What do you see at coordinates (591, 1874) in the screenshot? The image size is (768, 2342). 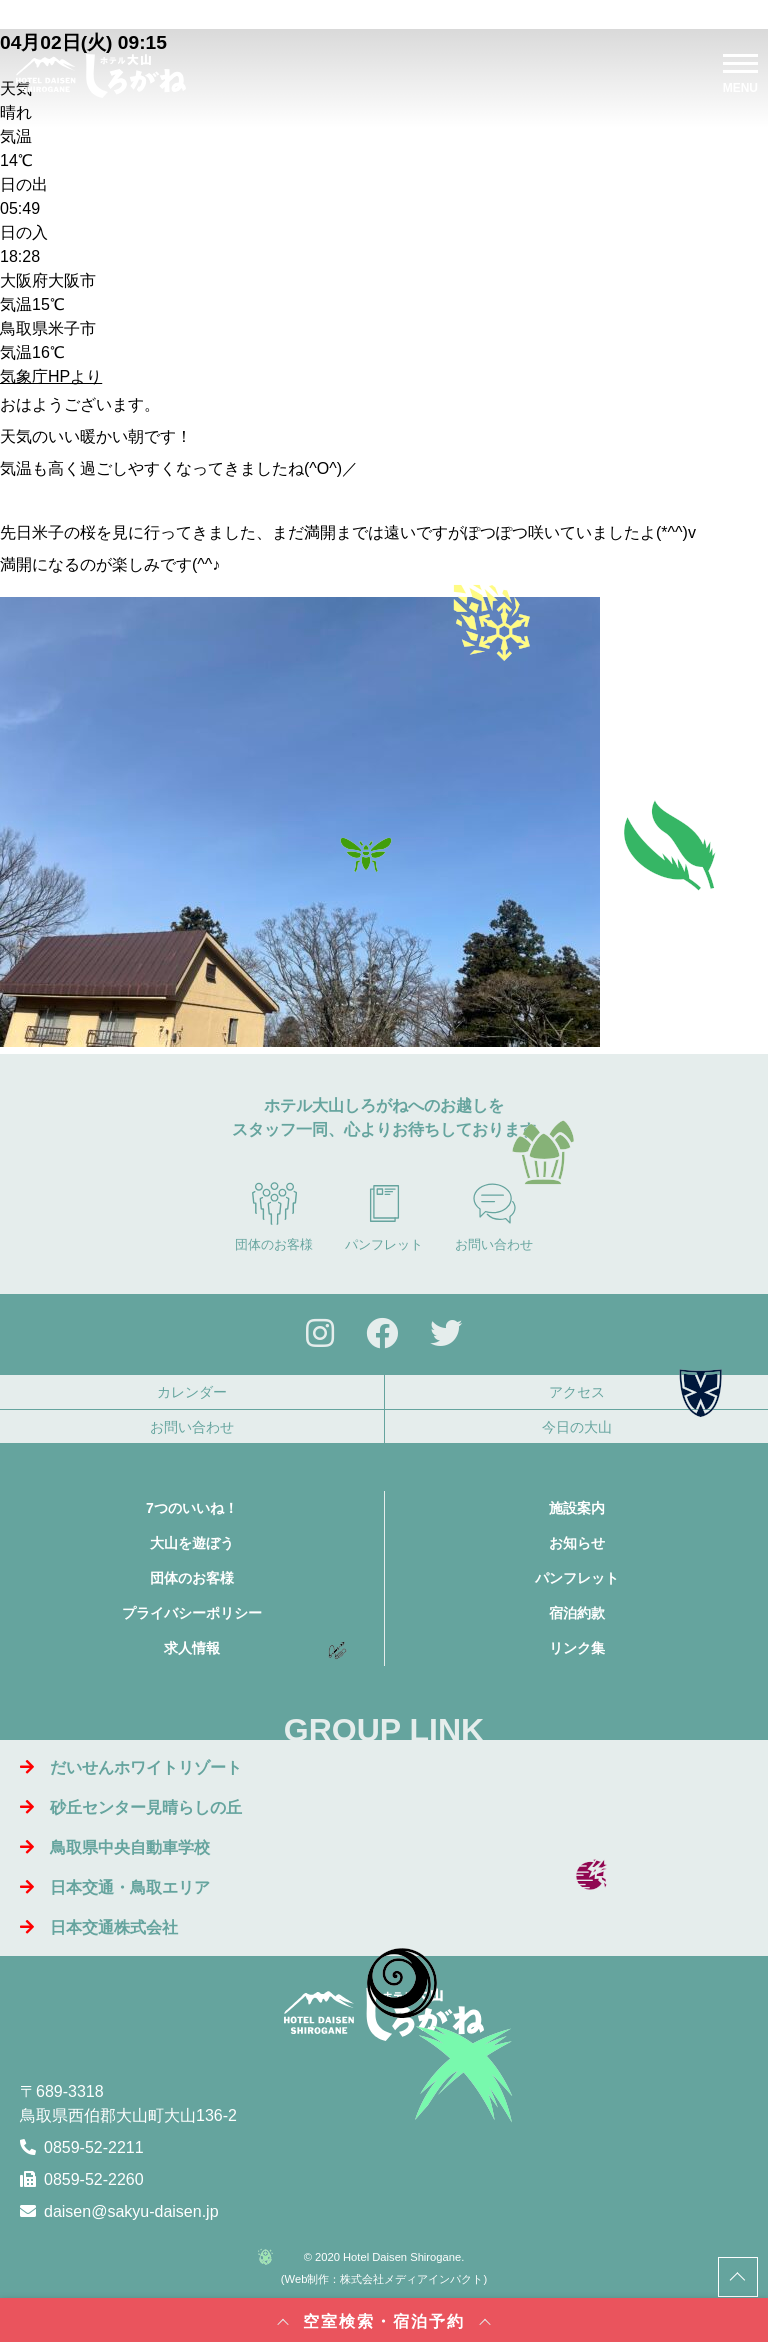 I see `indicates catastrophic event or destruction in gameplay` at bounding box center [591, 1874].